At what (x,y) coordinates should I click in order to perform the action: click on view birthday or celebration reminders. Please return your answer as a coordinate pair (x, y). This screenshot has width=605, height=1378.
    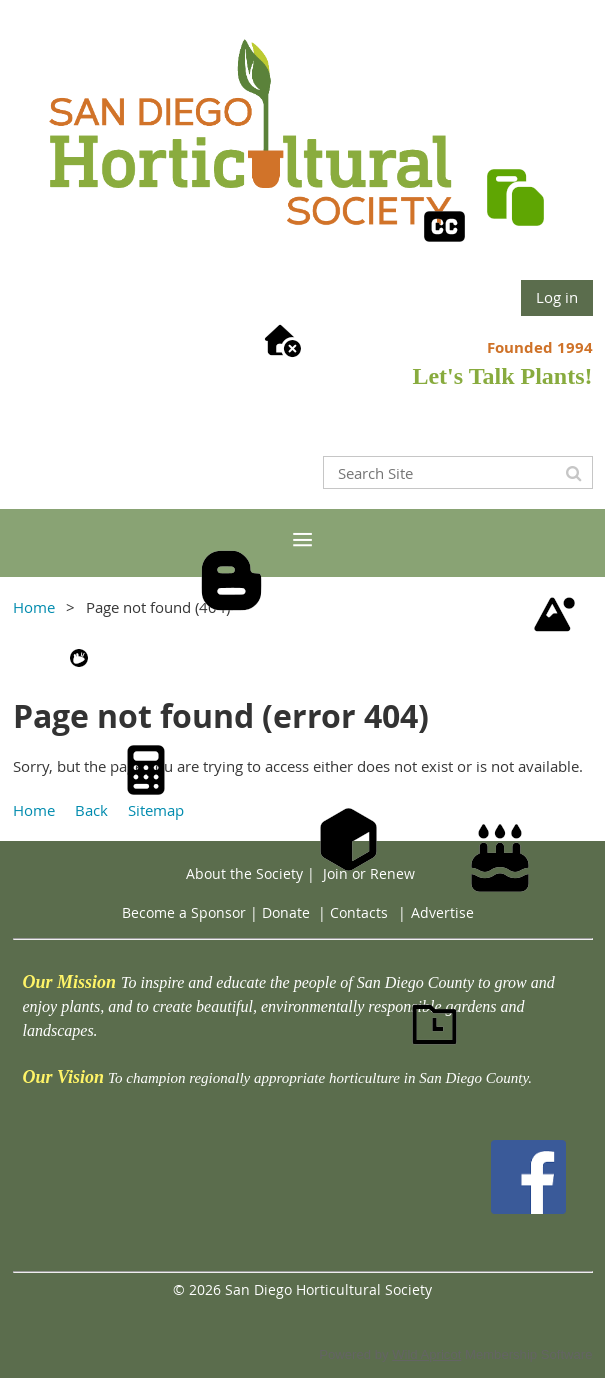
    Looking at the image, I should click on (500, 859).